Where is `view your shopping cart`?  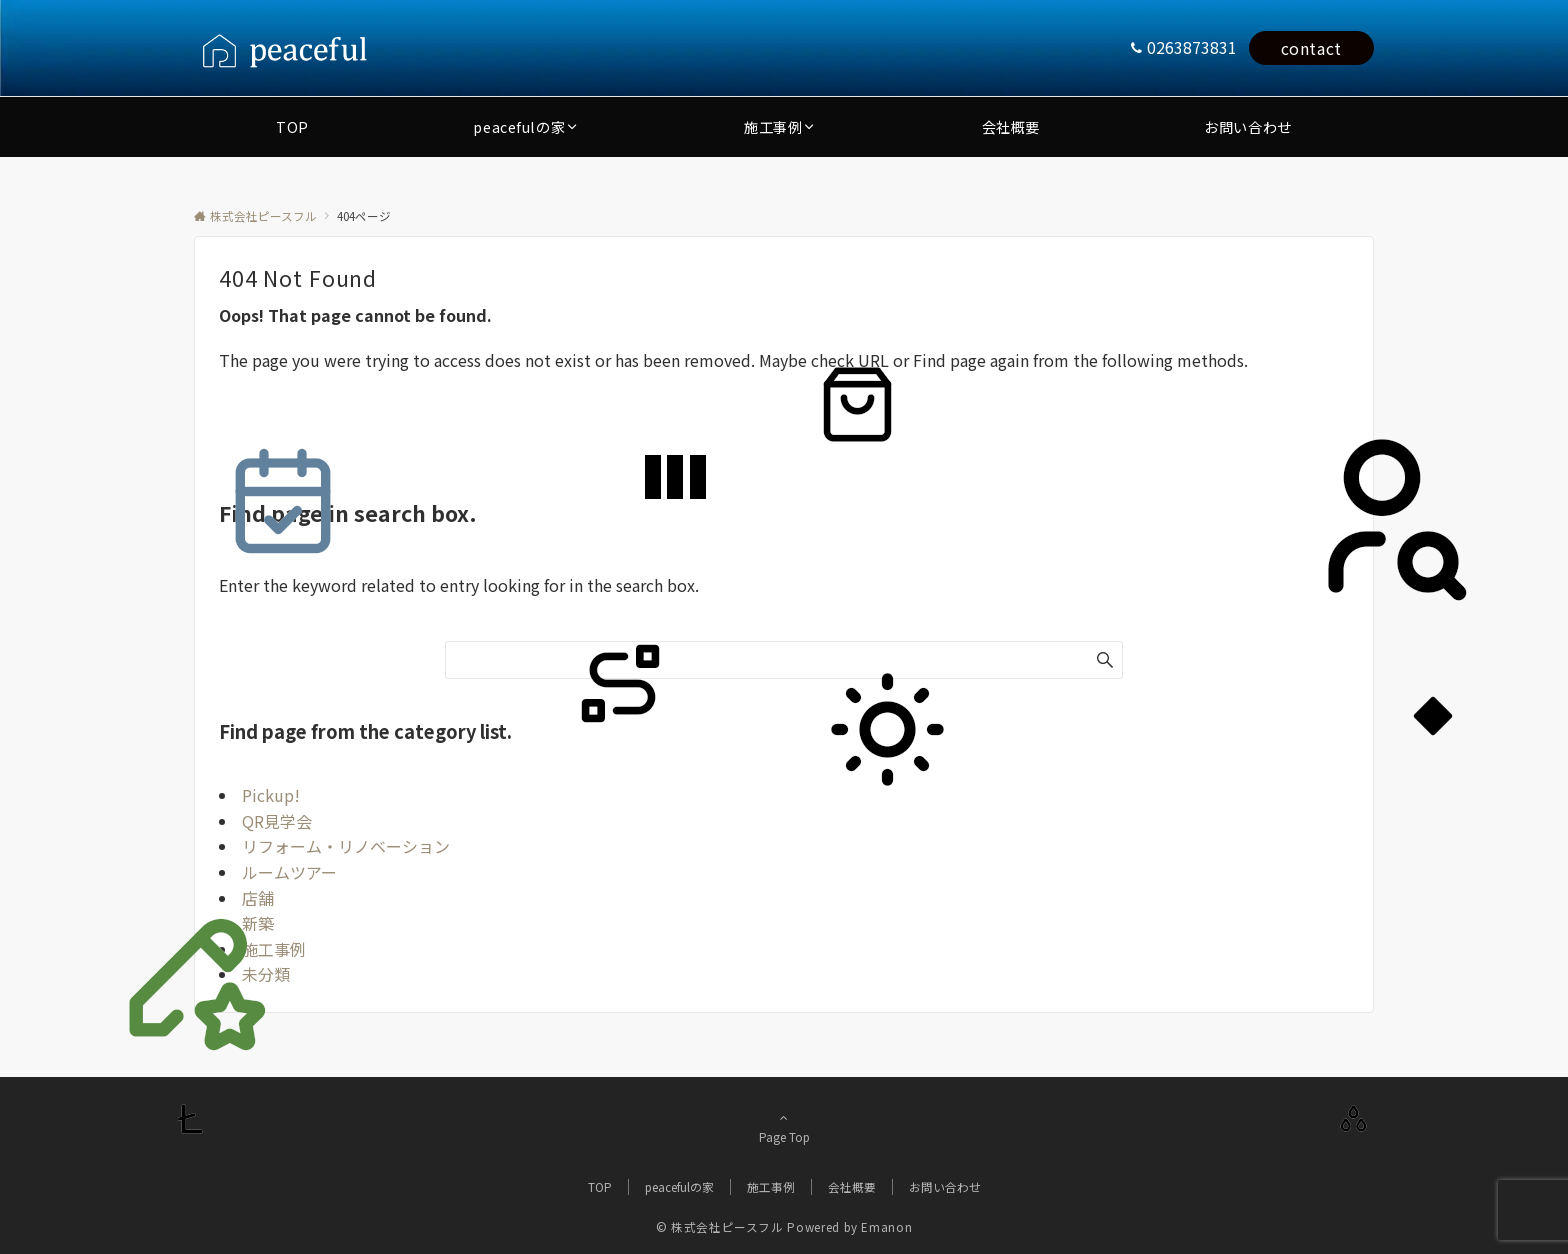
view your shopping cart is located at coordinates (857, 404).